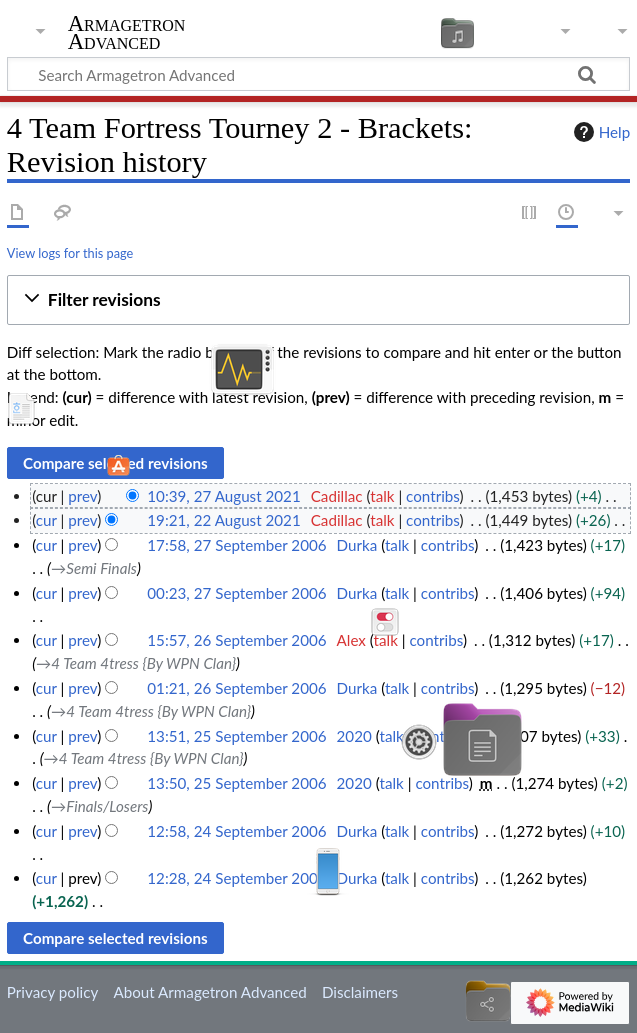  Describe the element at coordinates (482, 739) in the screenshot. I see `open documents folder` at that location.